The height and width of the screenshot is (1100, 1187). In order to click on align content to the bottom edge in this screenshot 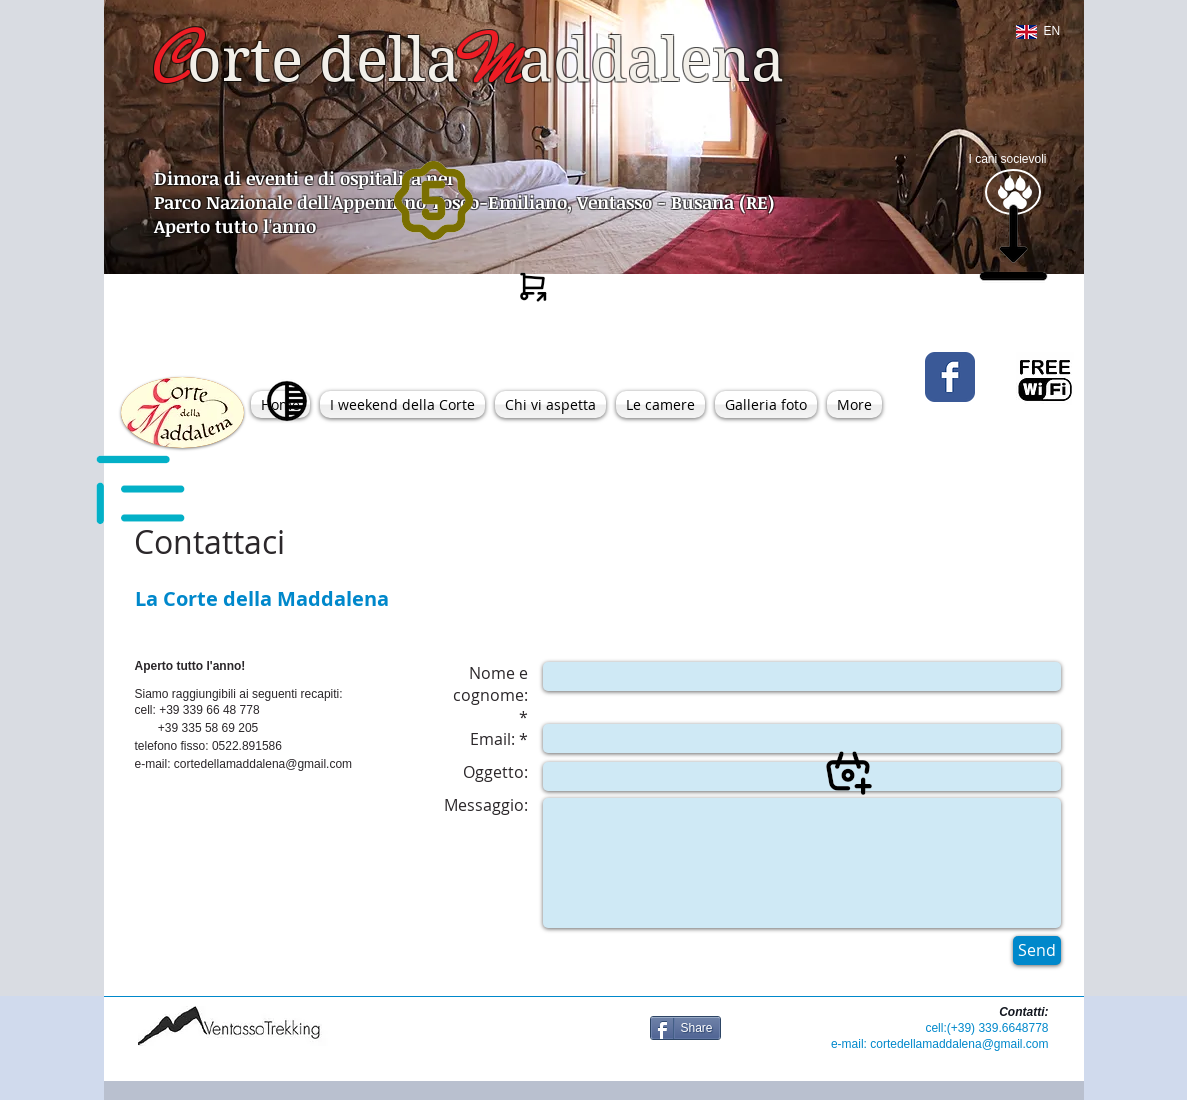, I will do `click(1013, 242)`.